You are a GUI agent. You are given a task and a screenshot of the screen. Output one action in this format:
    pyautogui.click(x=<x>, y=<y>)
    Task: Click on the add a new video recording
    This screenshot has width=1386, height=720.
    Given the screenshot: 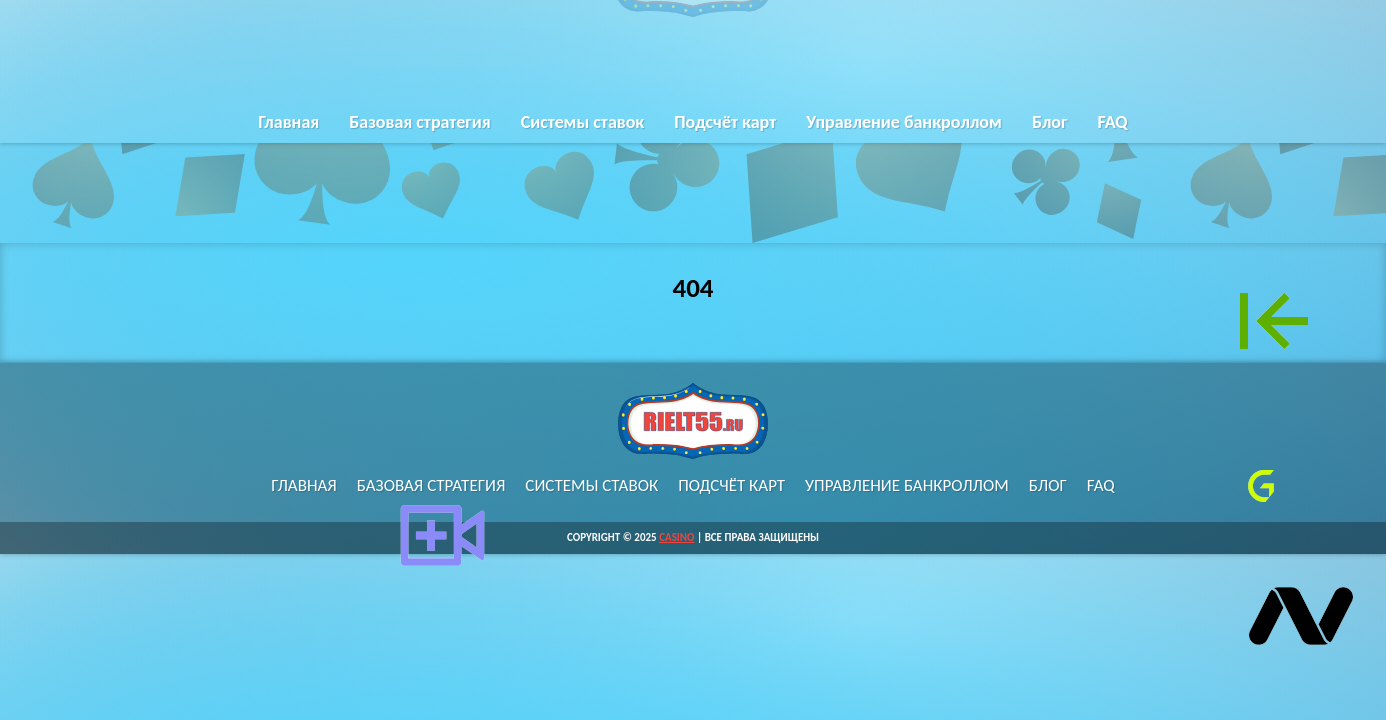 What is the action you would take?
    pyautogui.click(x=442, y=535)
    